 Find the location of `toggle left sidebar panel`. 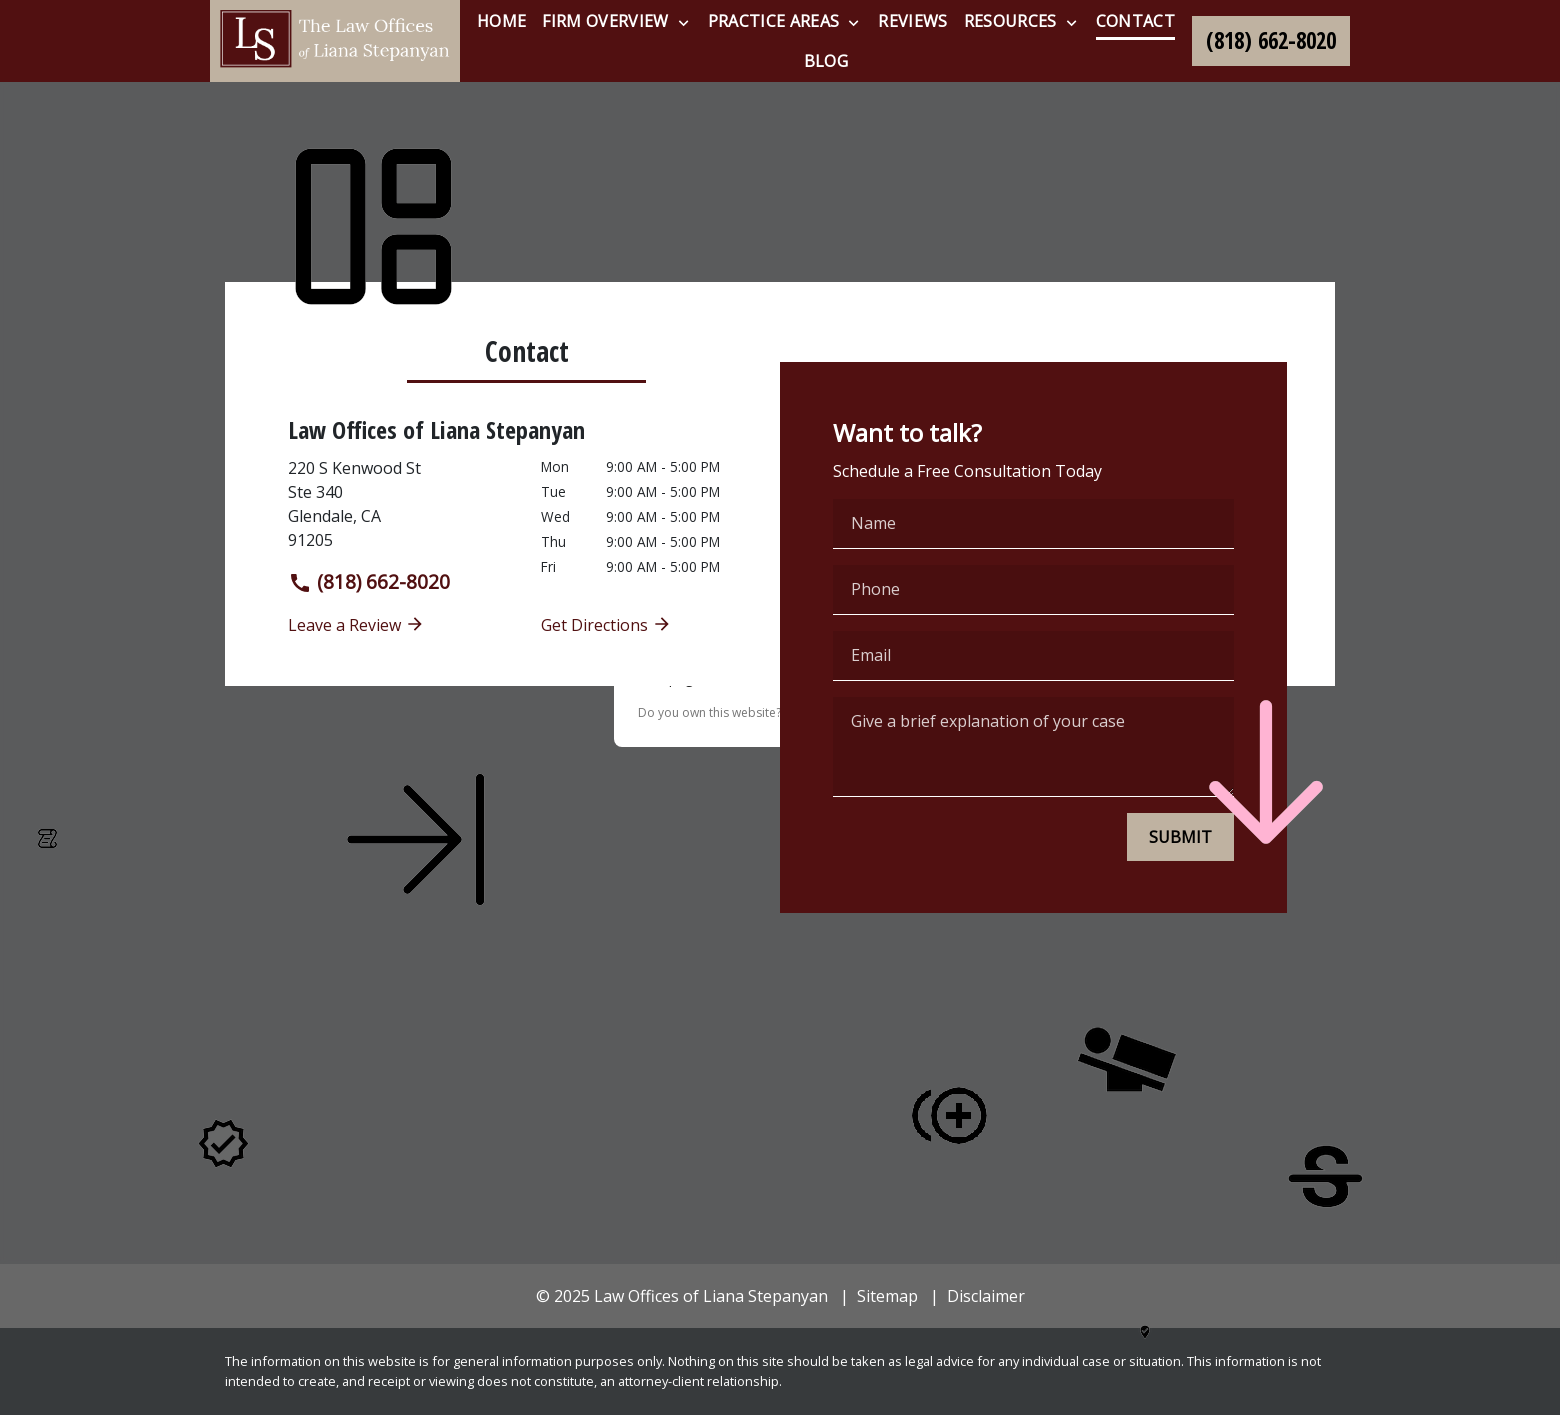

toggle left sidebar panel is located at coordinates (373, 226).